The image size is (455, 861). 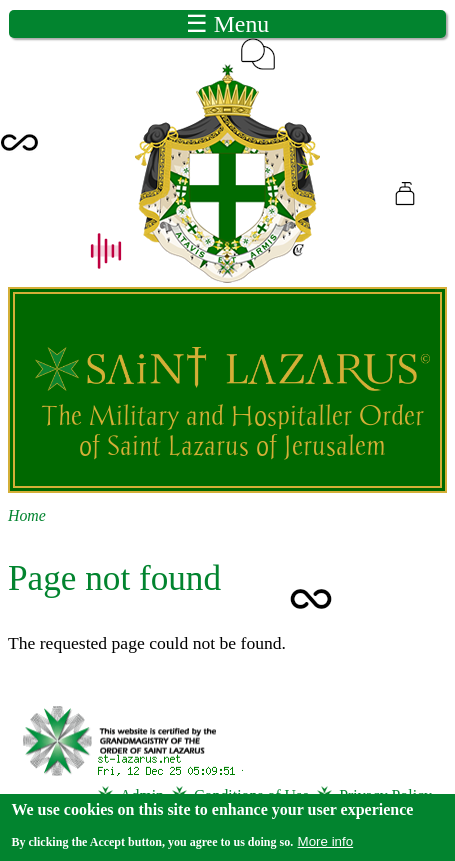 What do you see at coordinates (106, 251) in the screenshot?
I see `audio or sound visualization` at bounding box center [106, 251].